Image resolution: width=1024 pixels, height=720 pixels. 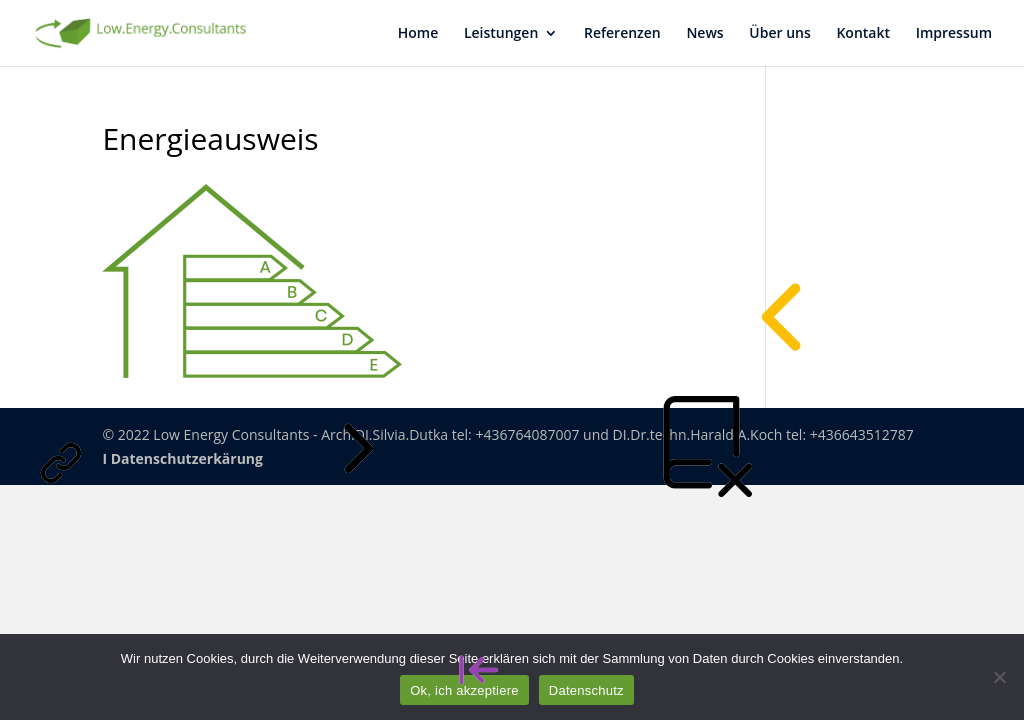 What do you see at coordinates (787, 317) in the screenshot?
I see `go back to the previous page` at bounding box center [787, 317].